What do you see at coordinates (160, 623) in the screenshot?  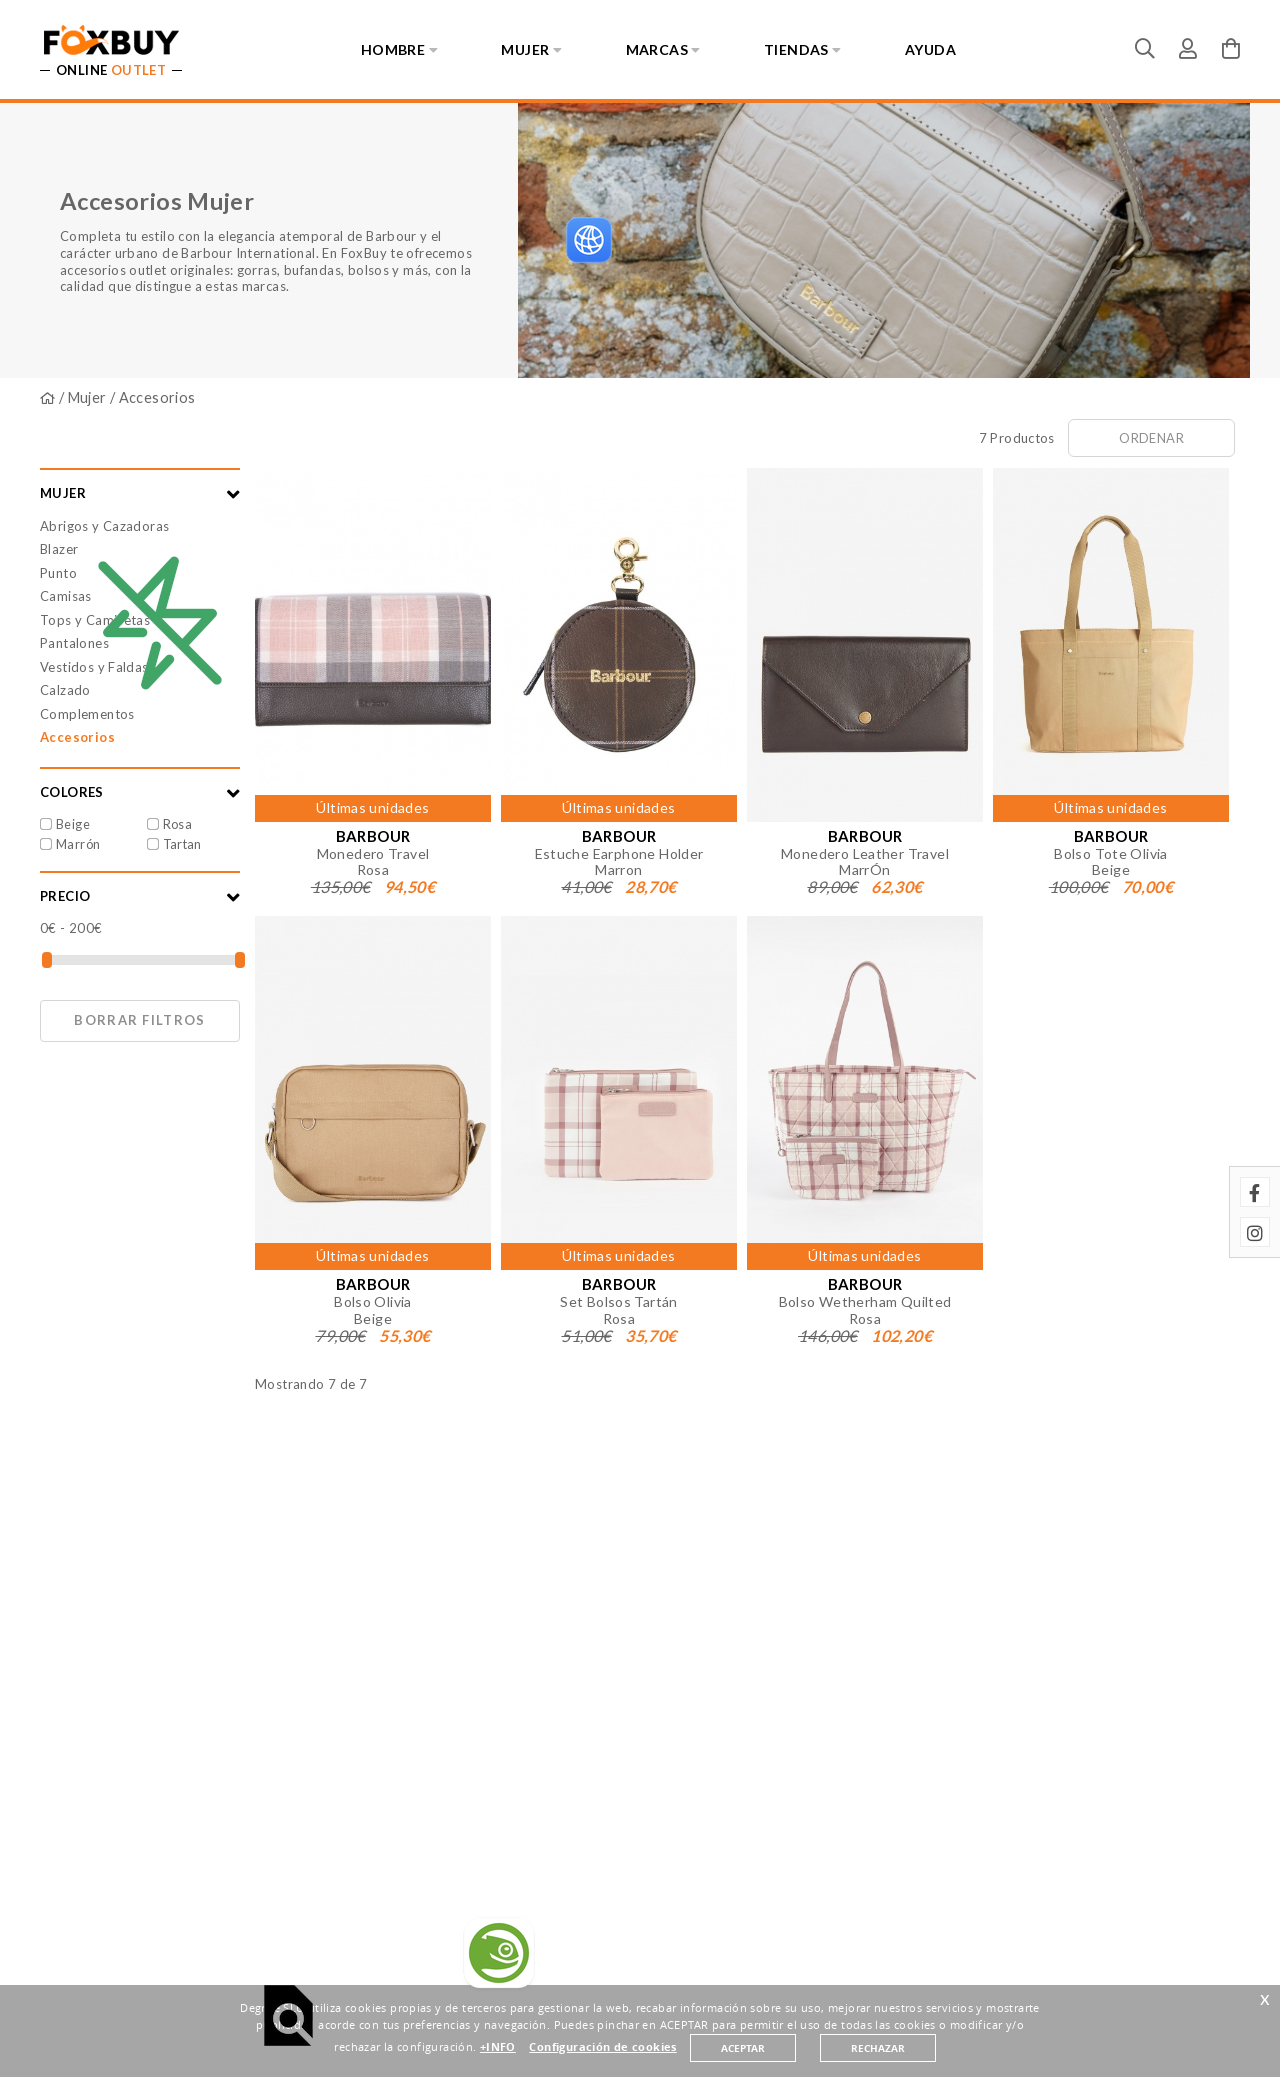 I see `flash or lightning feature disabled` at bounding box center [160, 623].